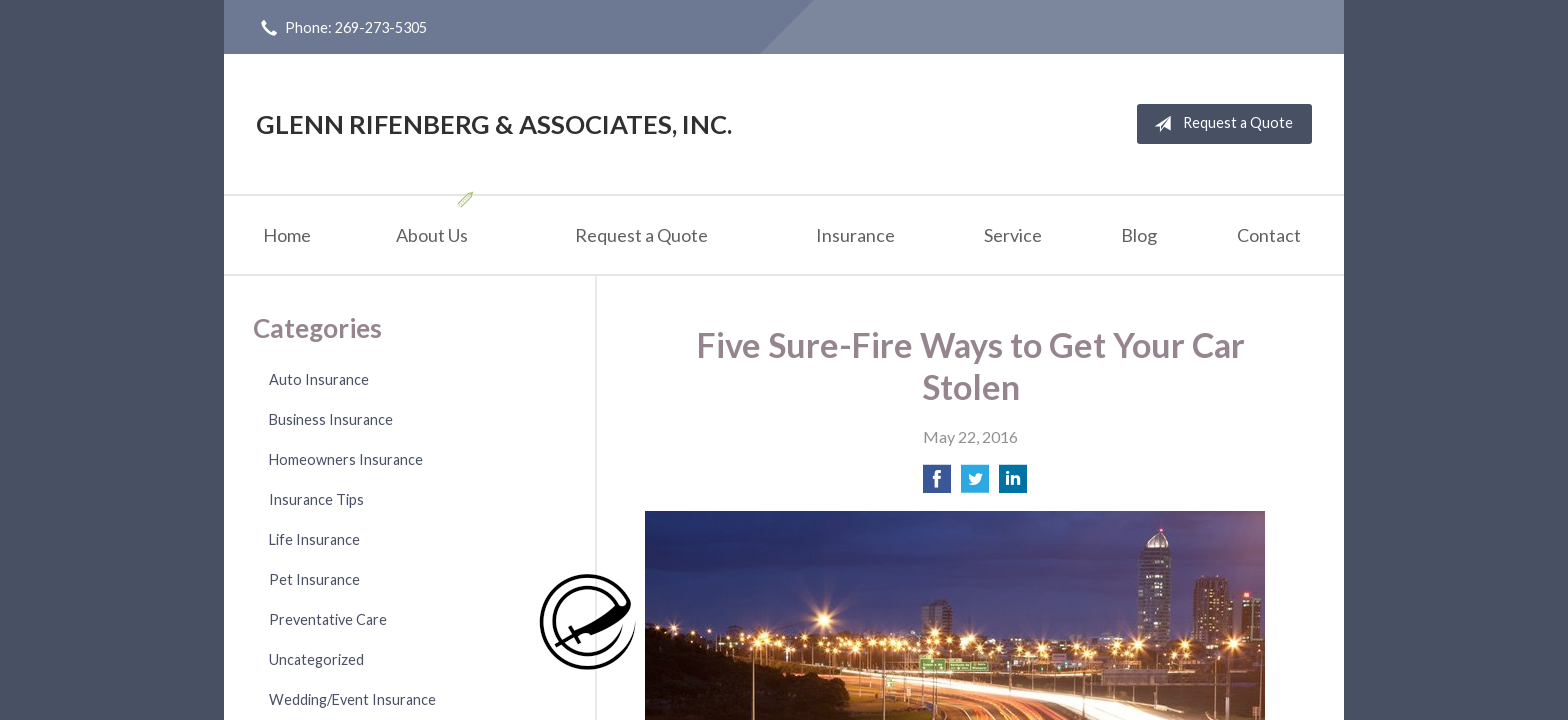  What do you see at coordinates (465, 199) in the screenshot?
I see `equip a magical or enchanted weapon` at bounding box center [465, 199].